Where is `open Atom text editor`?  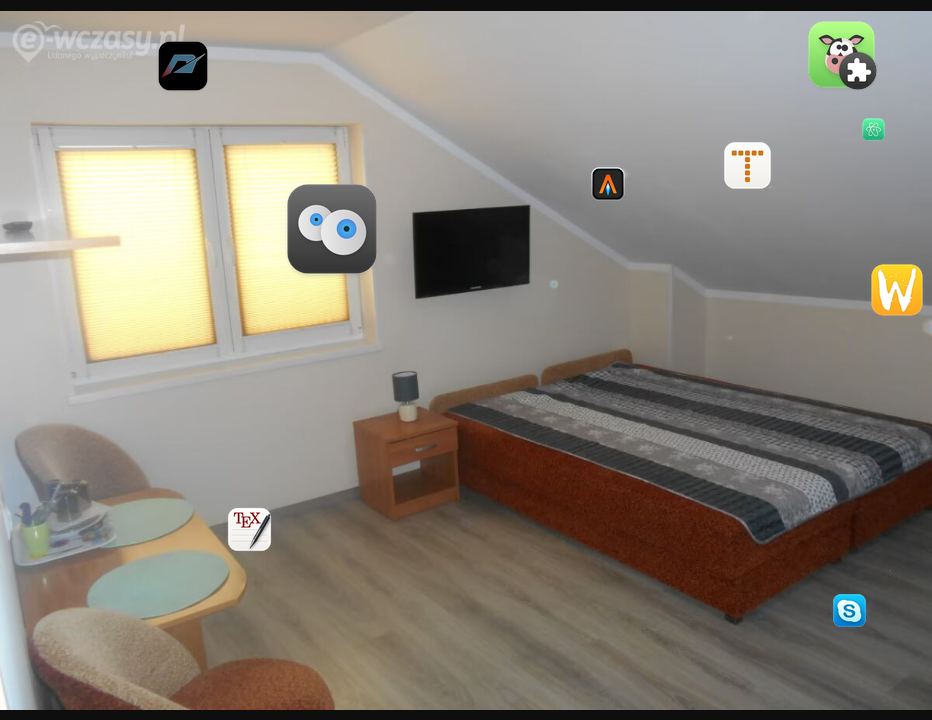 open Atom text editor is located at coordinates (873, 129).